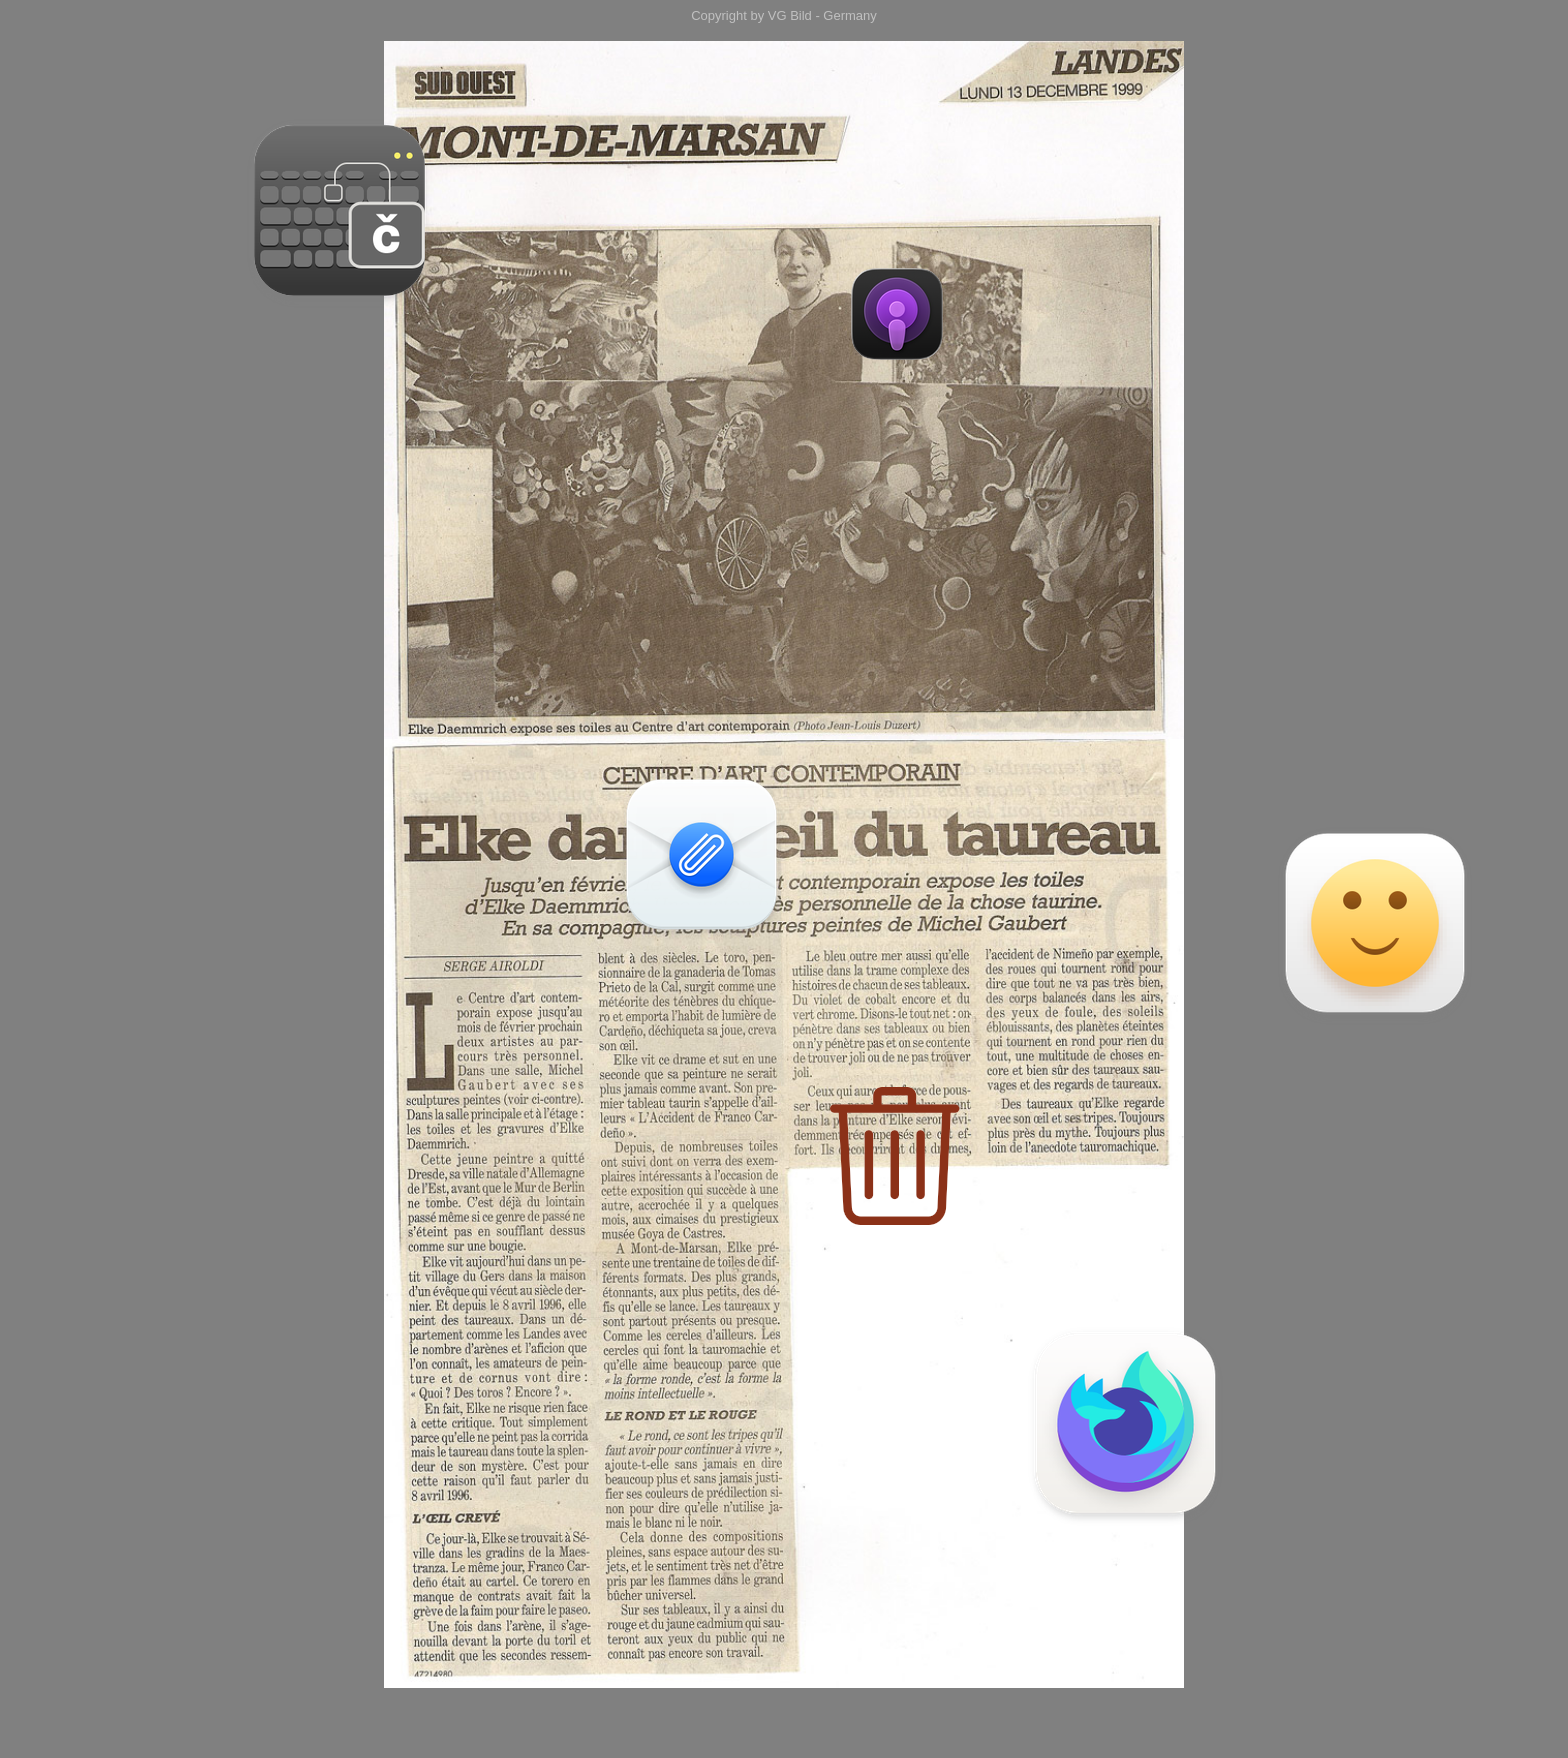 Image resolution: width=1568 pixels, height=1758 pixels. Describe the element at coordinates (899, 1156) in the screenshot. I see `clear file history` at that location.